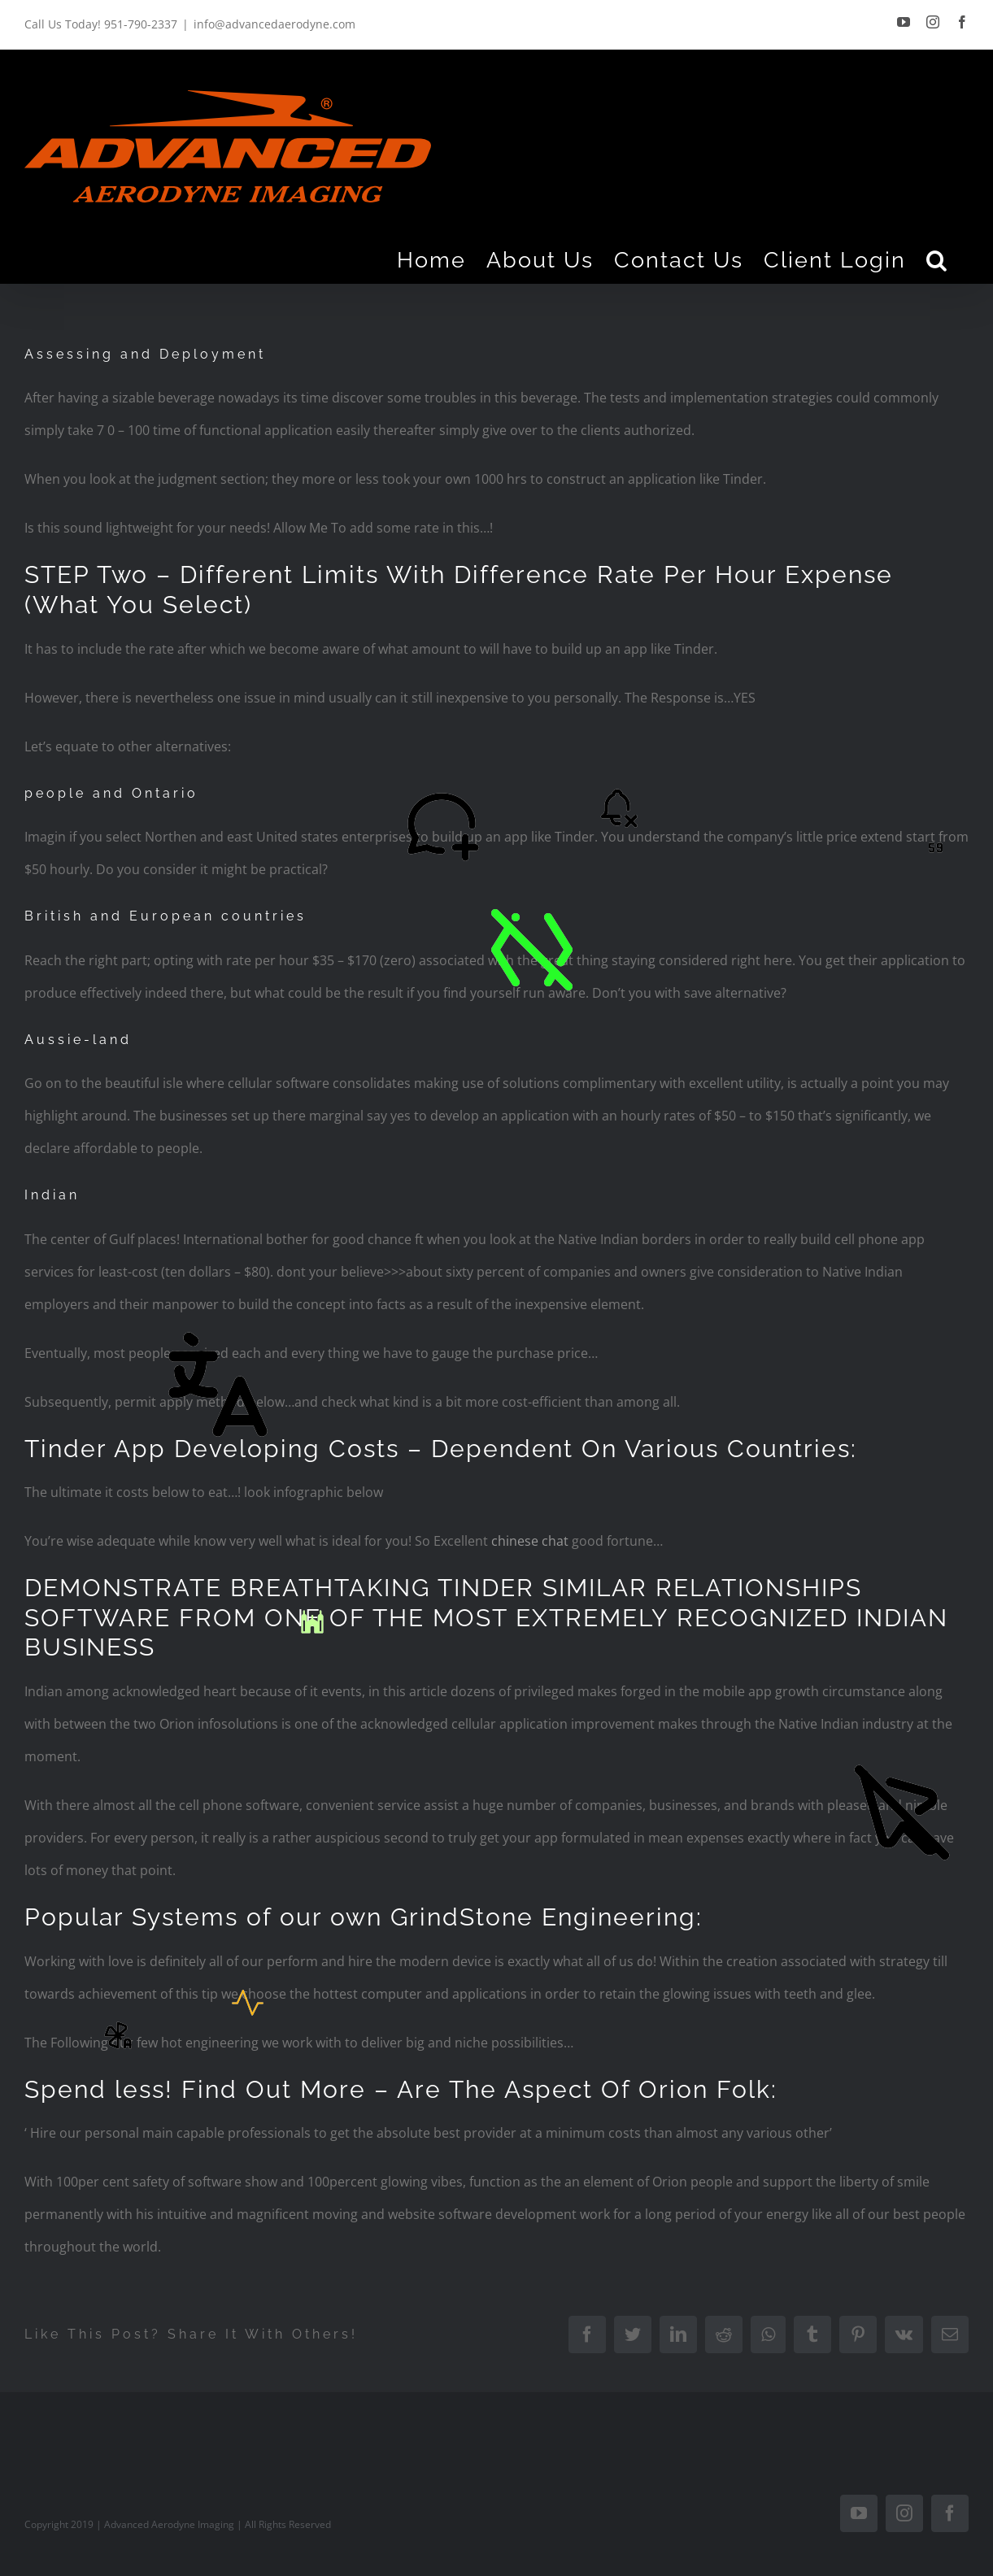 This screenshot has height=2576, width=993. Describe the element at coordinates (532, 950) in the screenshot. I see `disable code or markup view` at that location.